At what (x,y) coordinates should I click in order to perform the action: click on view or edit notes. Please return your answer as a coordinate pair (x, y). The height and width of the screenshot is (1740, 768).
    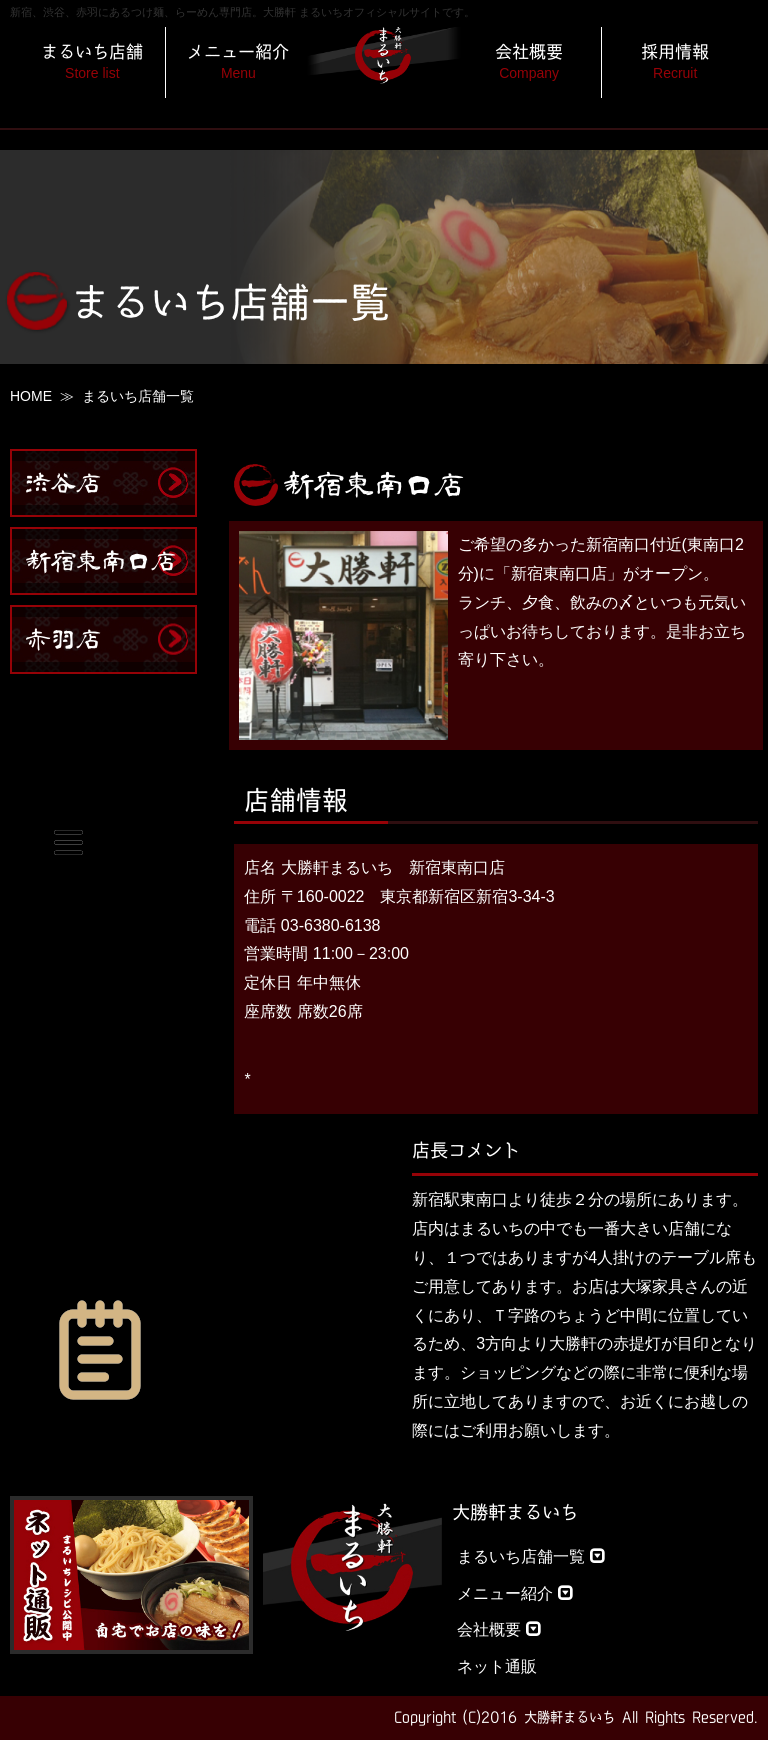
    Looking at the image, I should click on (100, 1350).